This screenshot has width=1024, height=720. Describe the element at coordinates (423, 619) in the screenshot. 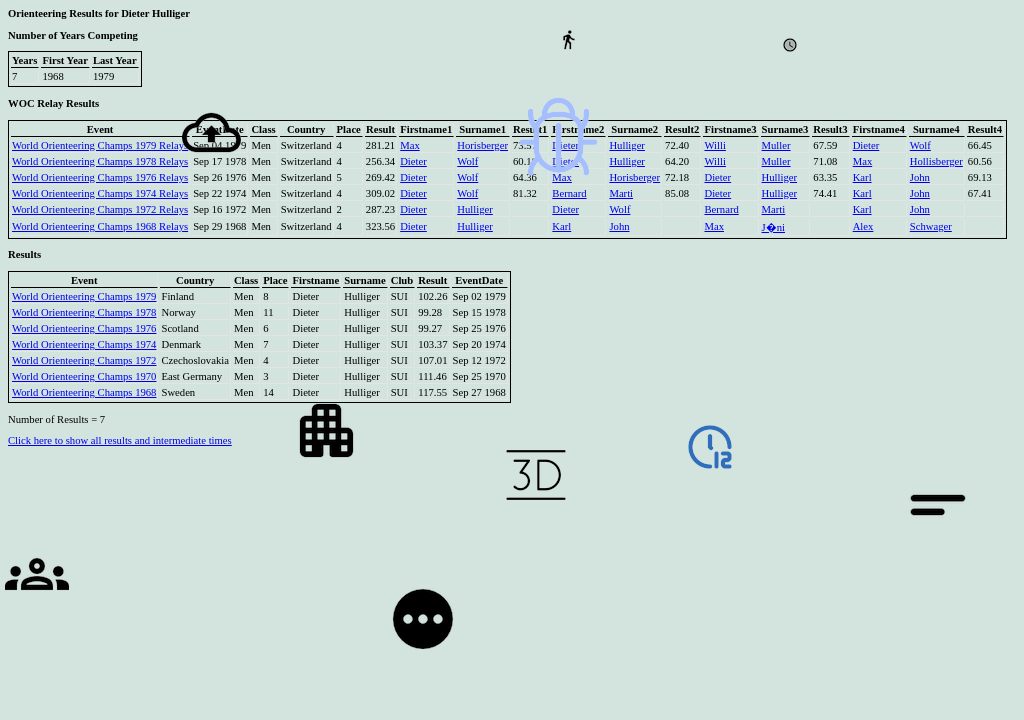

I see `indicates a pending or in-progress status` at that location.